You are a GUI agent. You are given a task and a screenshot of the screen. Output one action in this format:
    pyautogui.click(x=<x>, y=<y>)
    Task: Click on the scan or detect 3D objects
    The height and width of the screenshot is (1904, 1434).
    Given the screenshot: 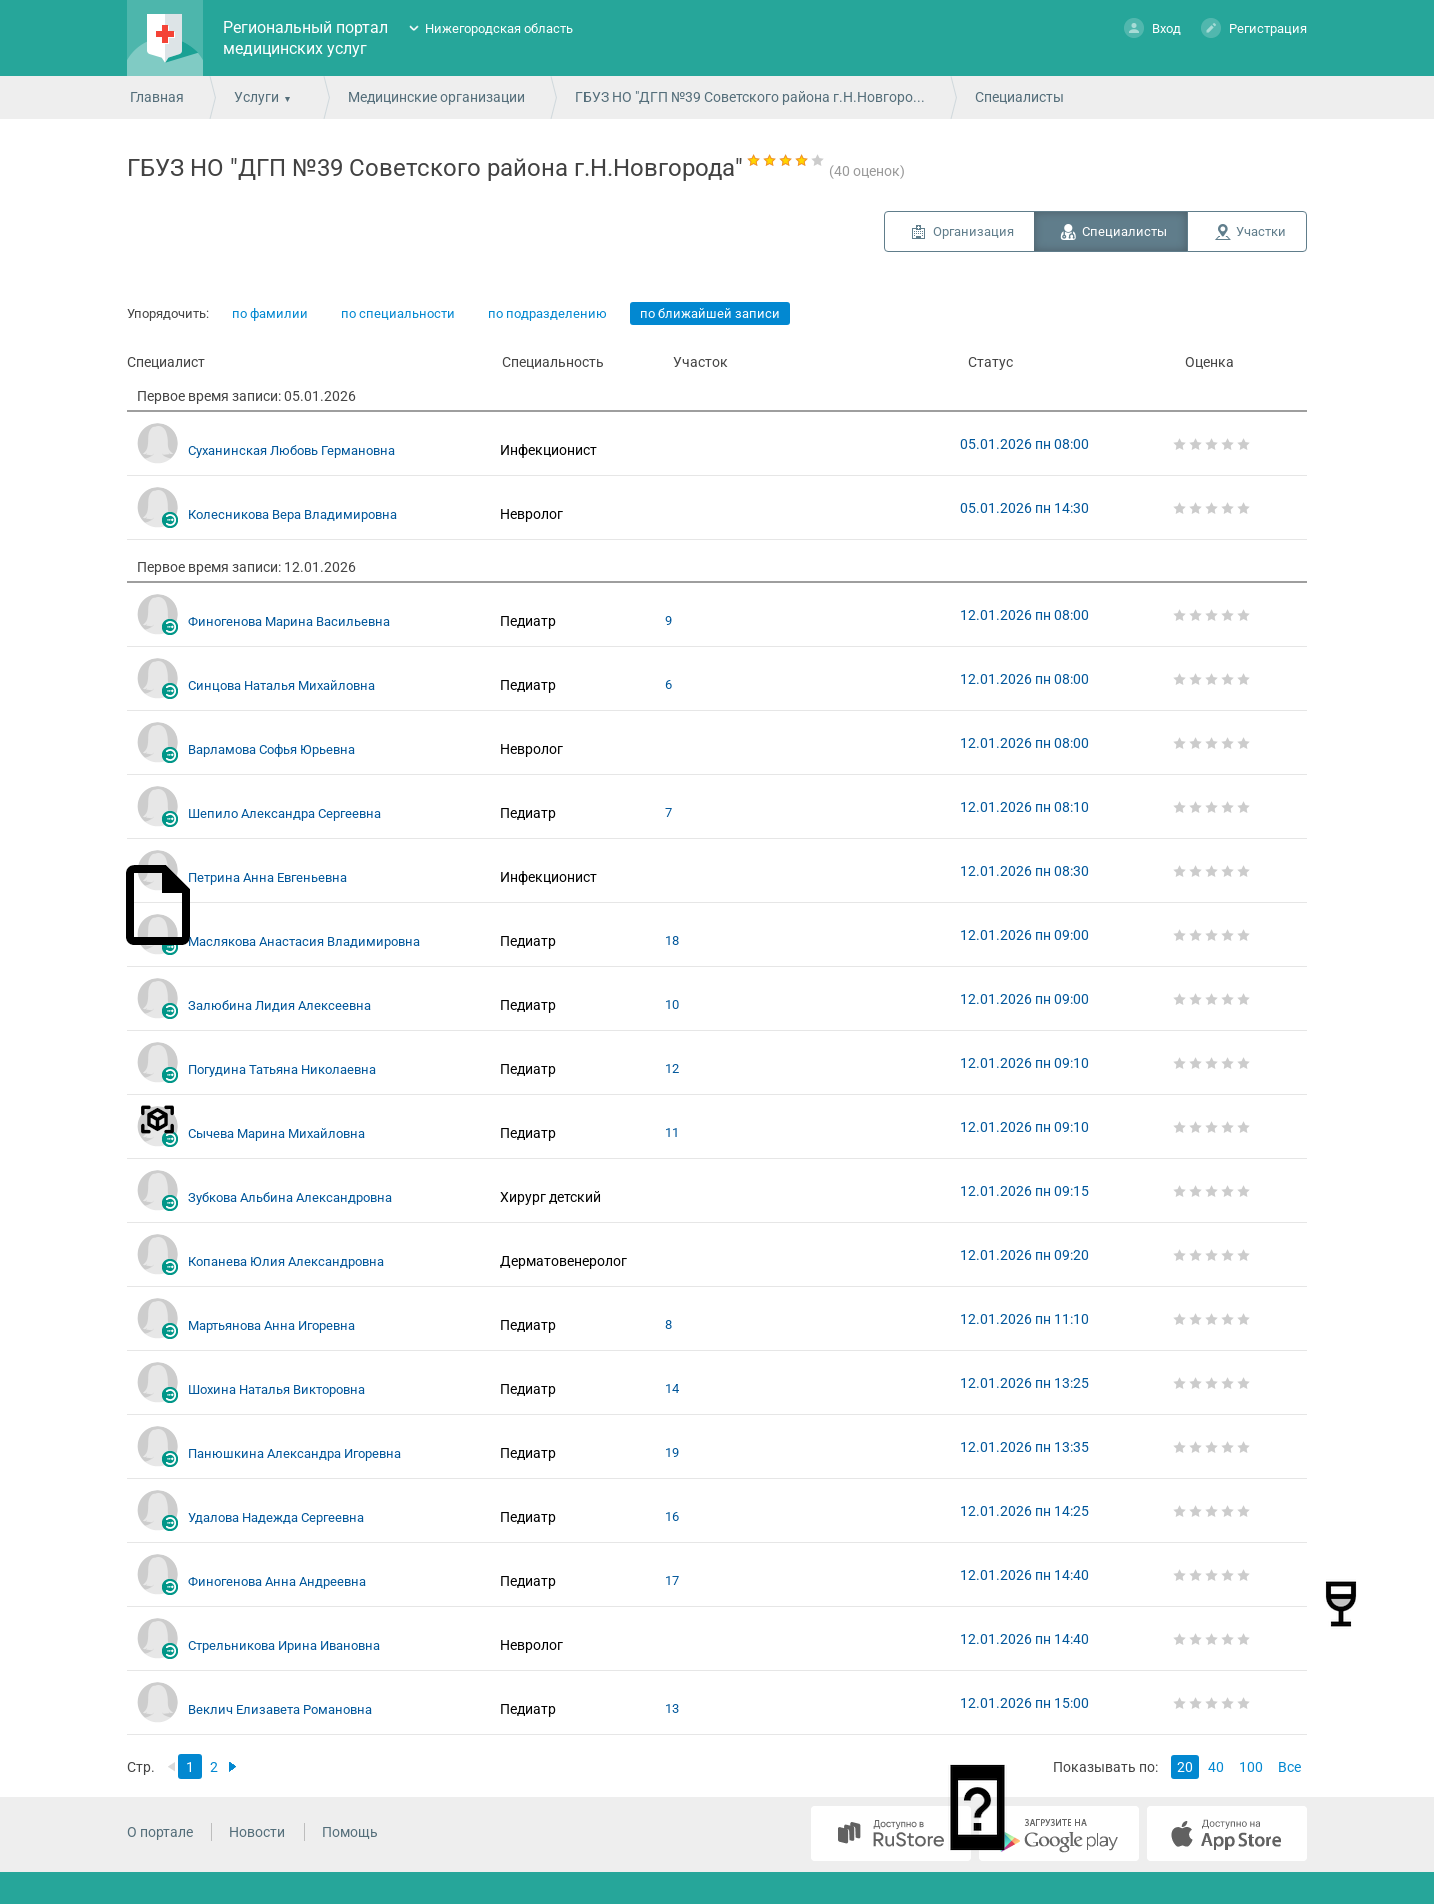 What is the action you would take?
    pyautogui.click(x=157, y=1119)
    